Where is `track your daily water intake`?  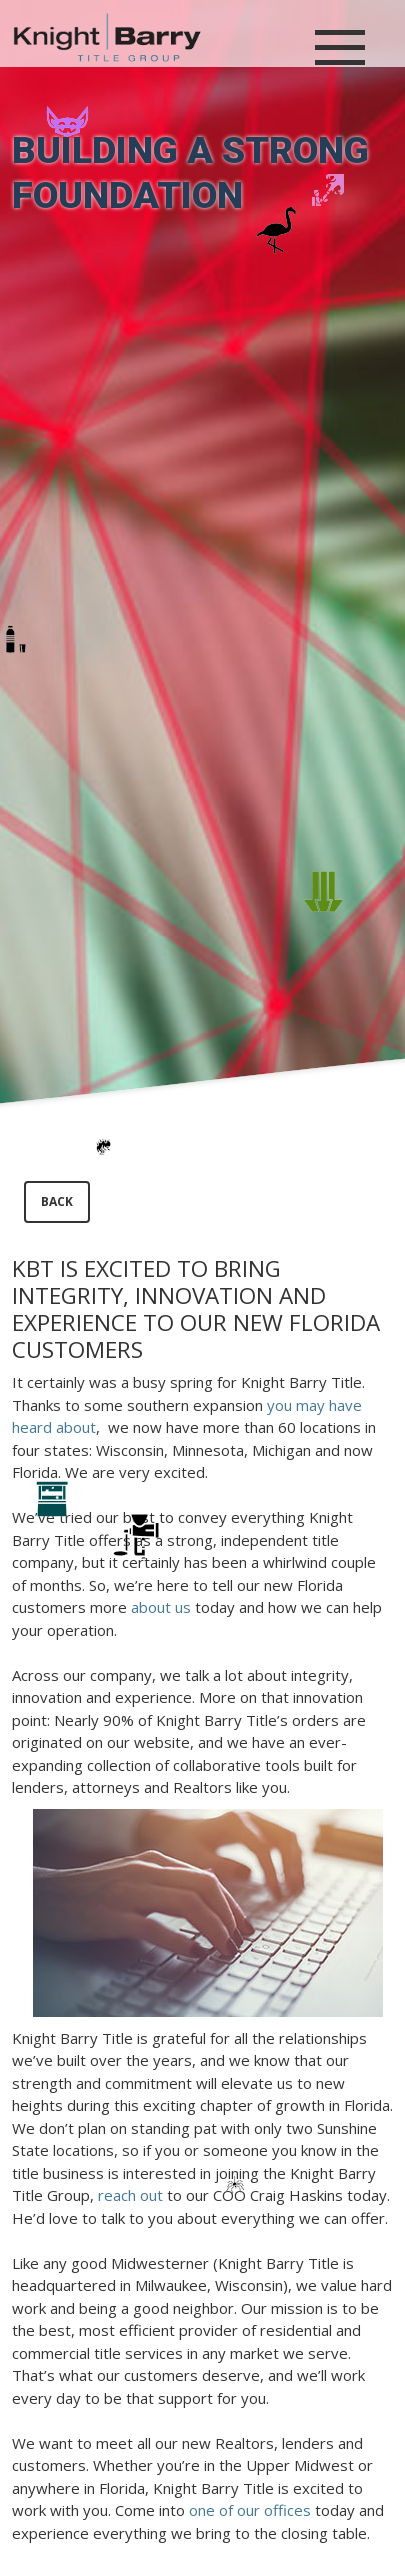 track your daily water intake is located at coordinates (16, 639).